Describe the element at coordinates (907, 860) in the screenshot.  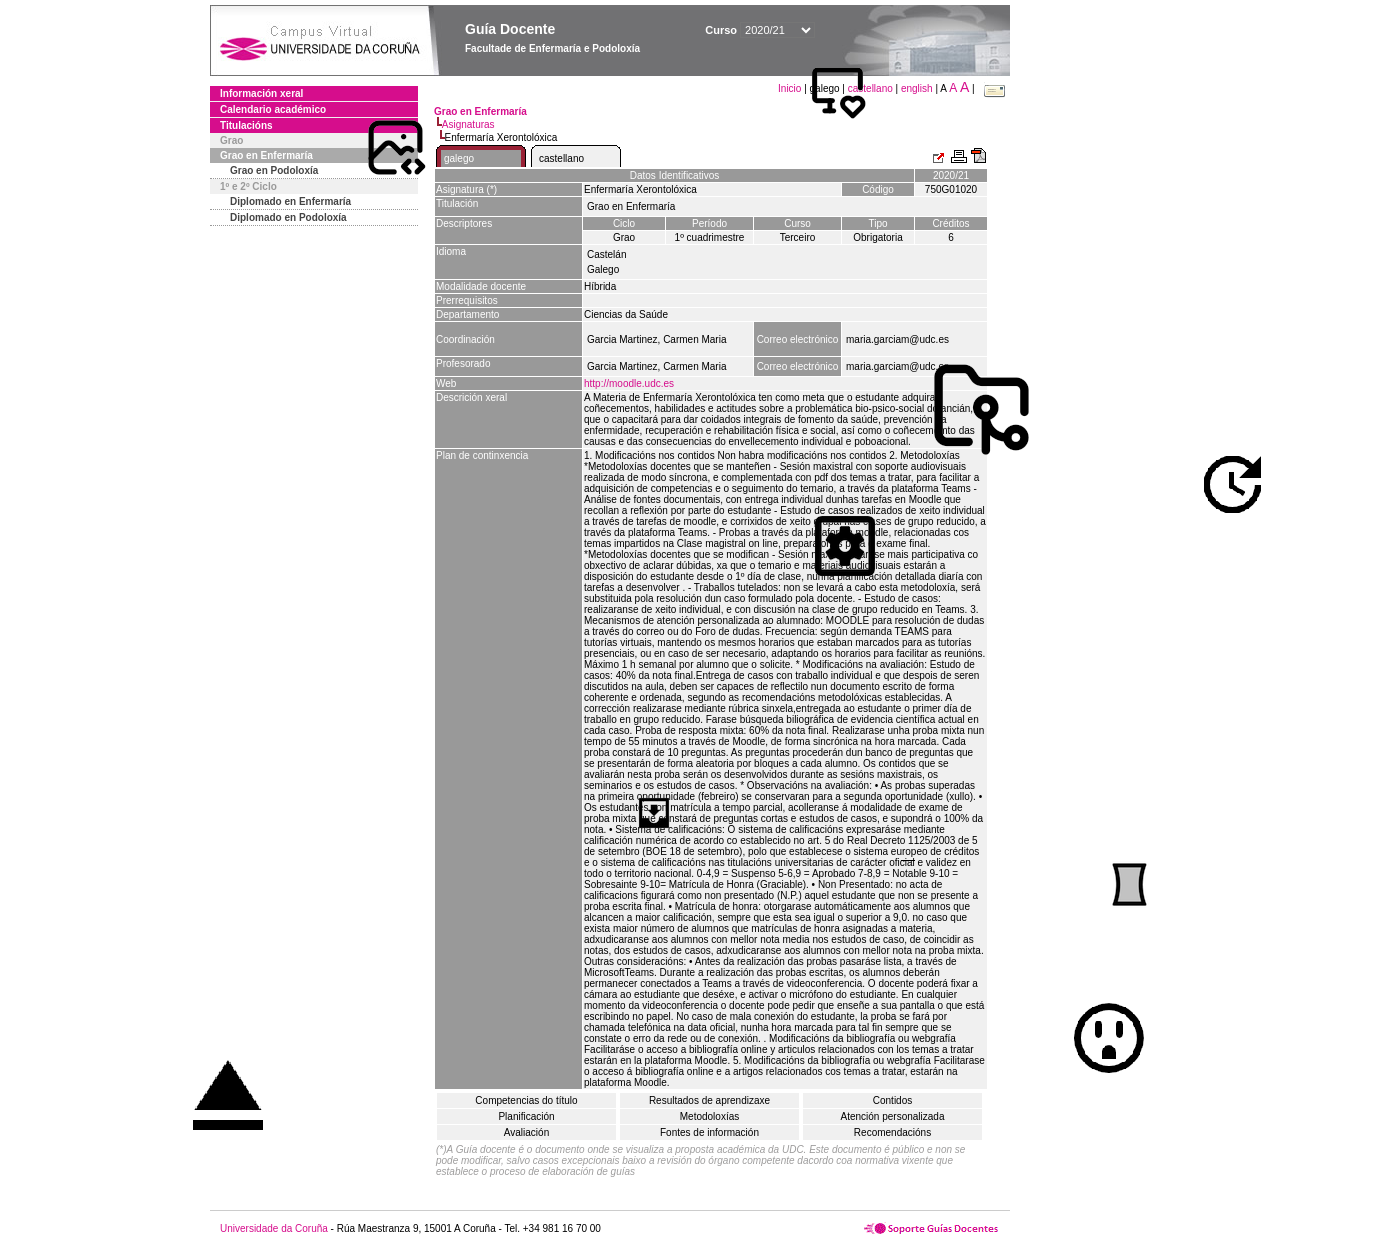
I see `insert a horizontal divider line` at that location.